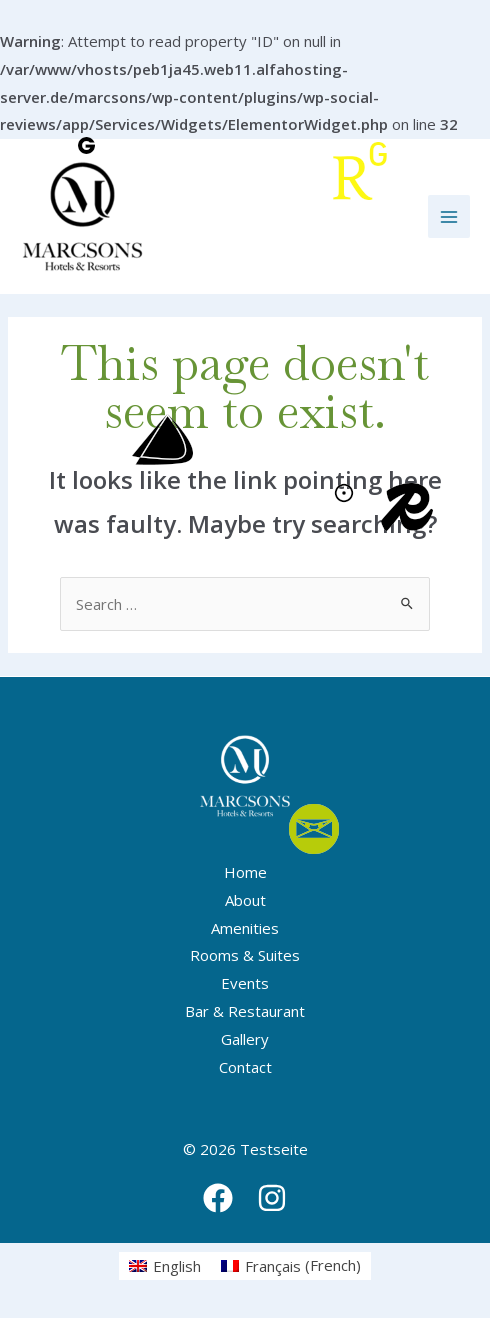 This screenshot has height=1318, width=490. I want to click on Redis database service logo, so click(407, 507).